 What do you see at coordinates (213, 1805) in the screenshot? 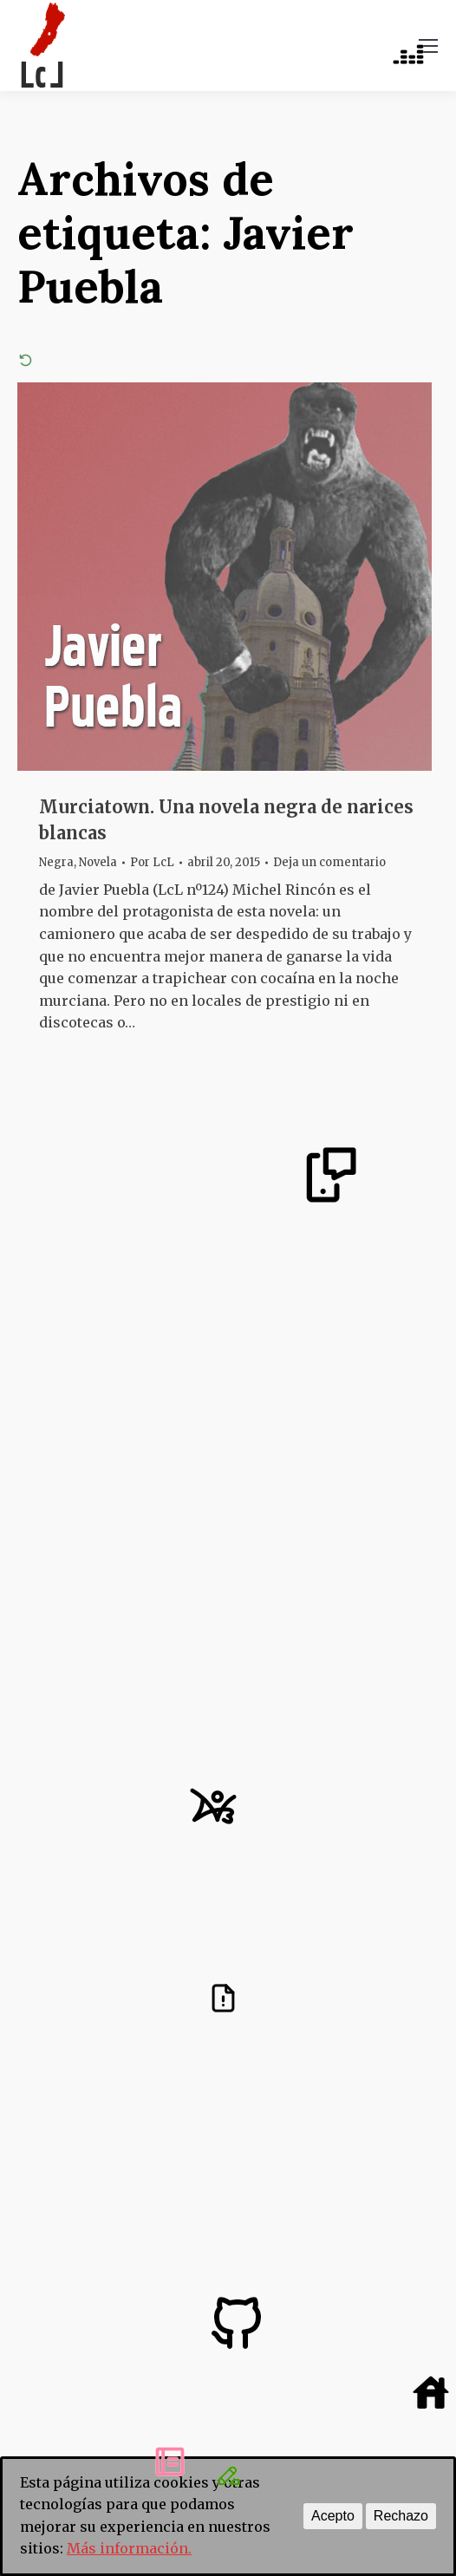
I see `link to Archive of Our Own (AO3) fanfiction platform` at bounding box center [213, 1805].